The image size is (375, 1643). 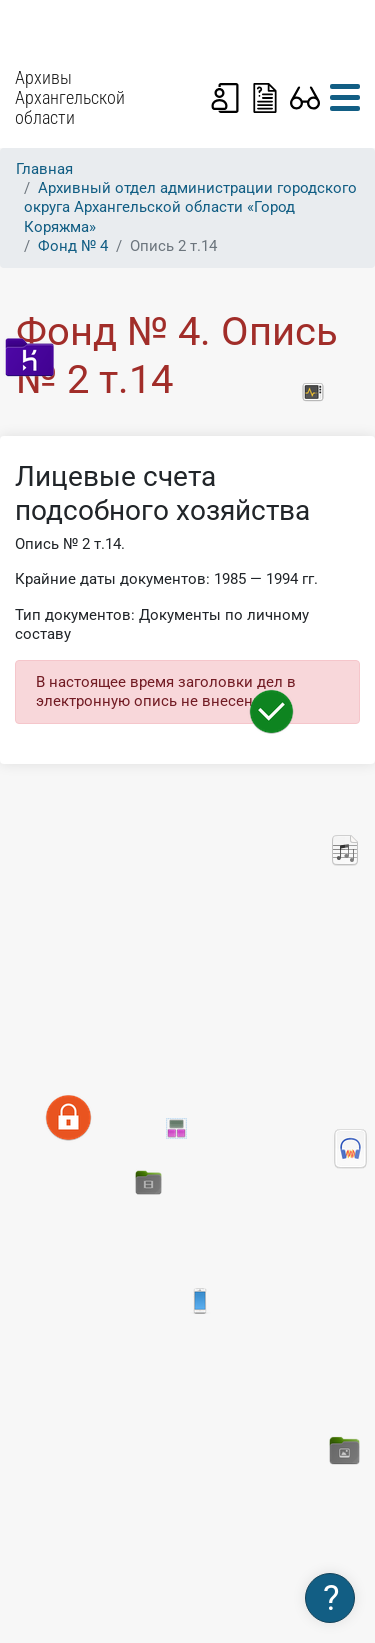 What do you see at coordinates (345, 850) in the screenshot?
I see `iMelody ringtone file` at bounding box center [345, 850].